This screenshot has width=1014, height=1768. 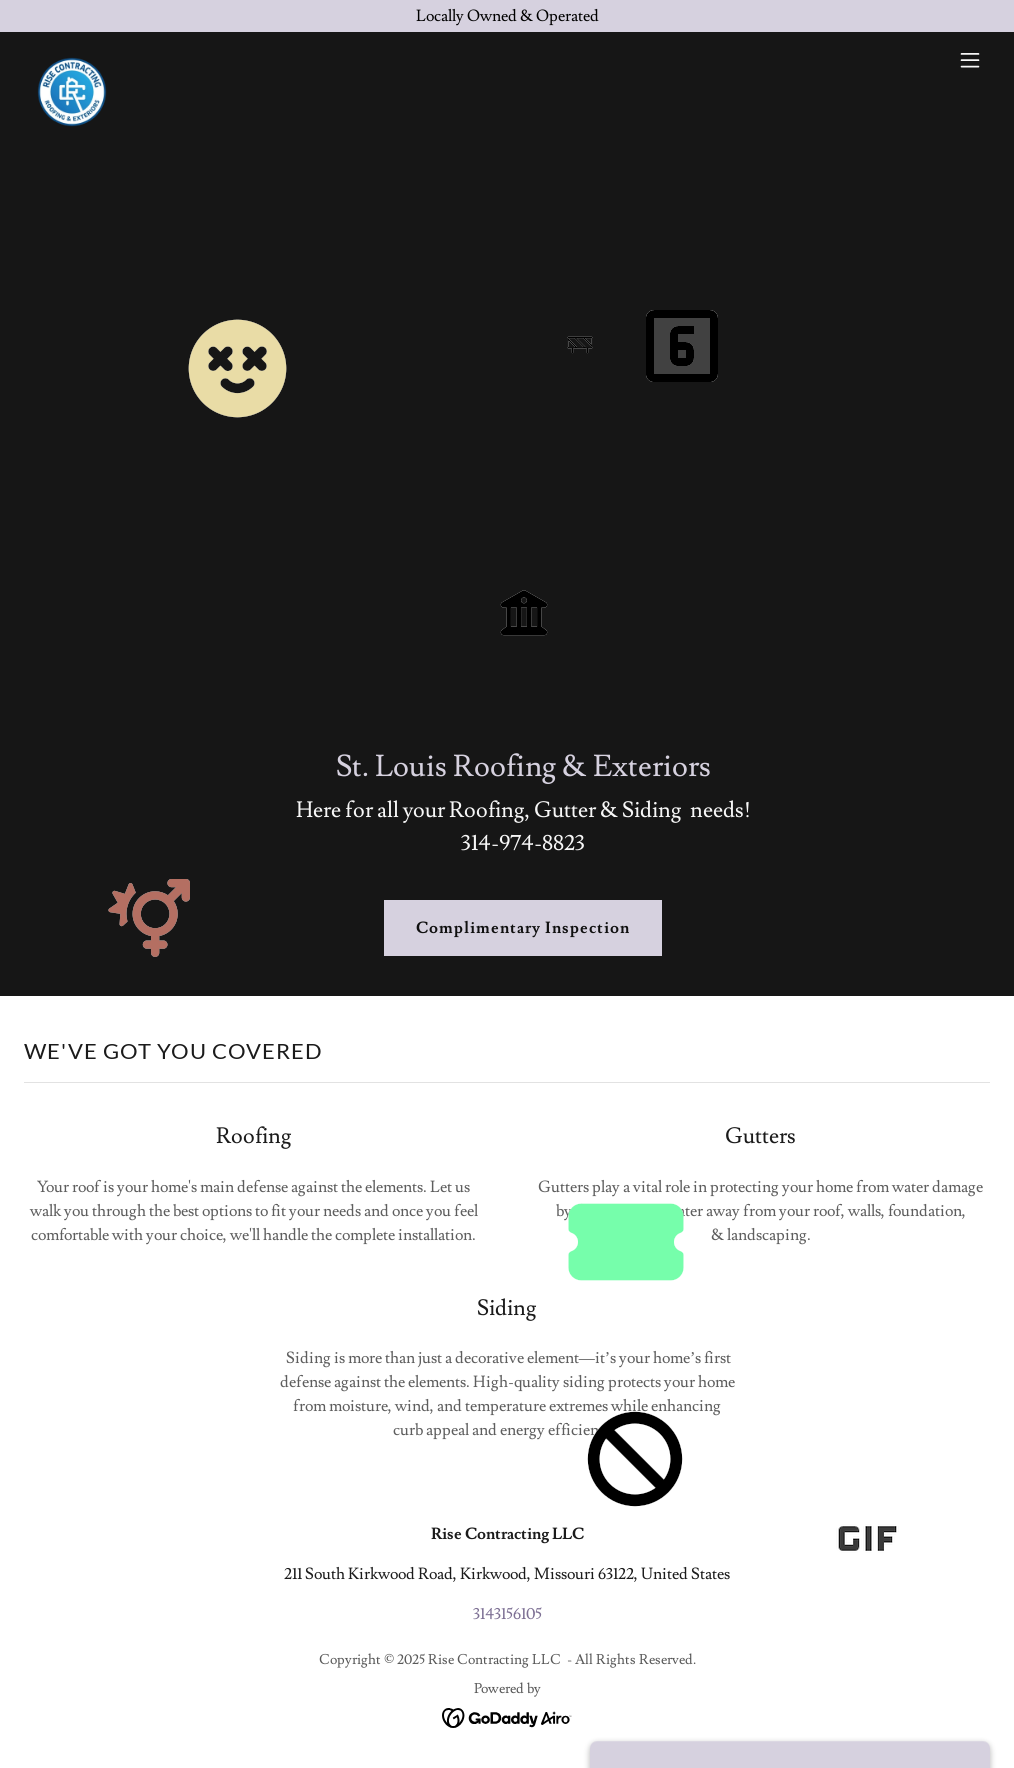 What do you see at coordinates (580, 344) in the screenshot?
I see `indicates a blocked or restricted area` at bounding box center [580, 344].